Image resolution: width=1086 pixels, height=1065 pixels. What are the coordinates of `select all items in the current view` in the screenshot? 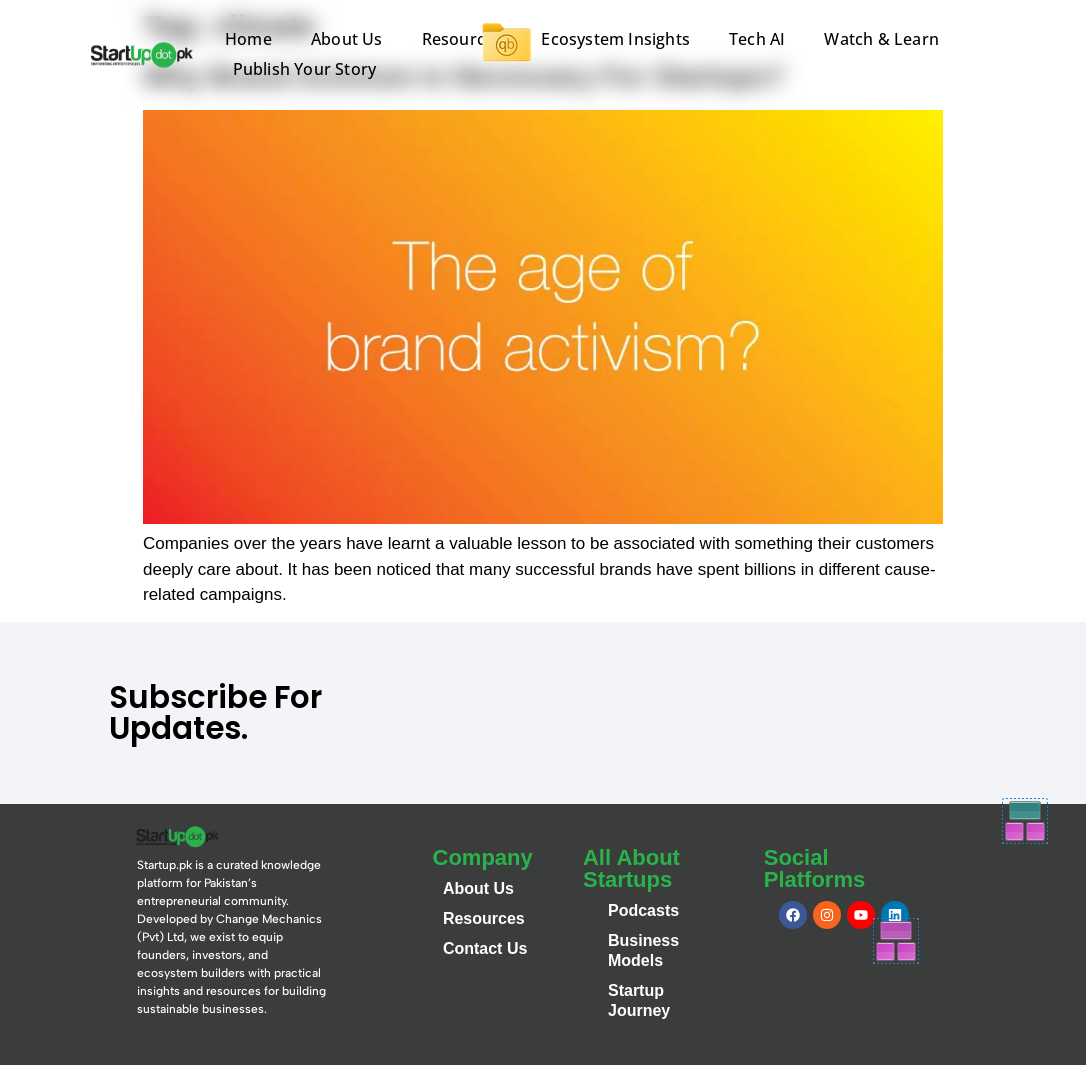 It's located at (896, 941).